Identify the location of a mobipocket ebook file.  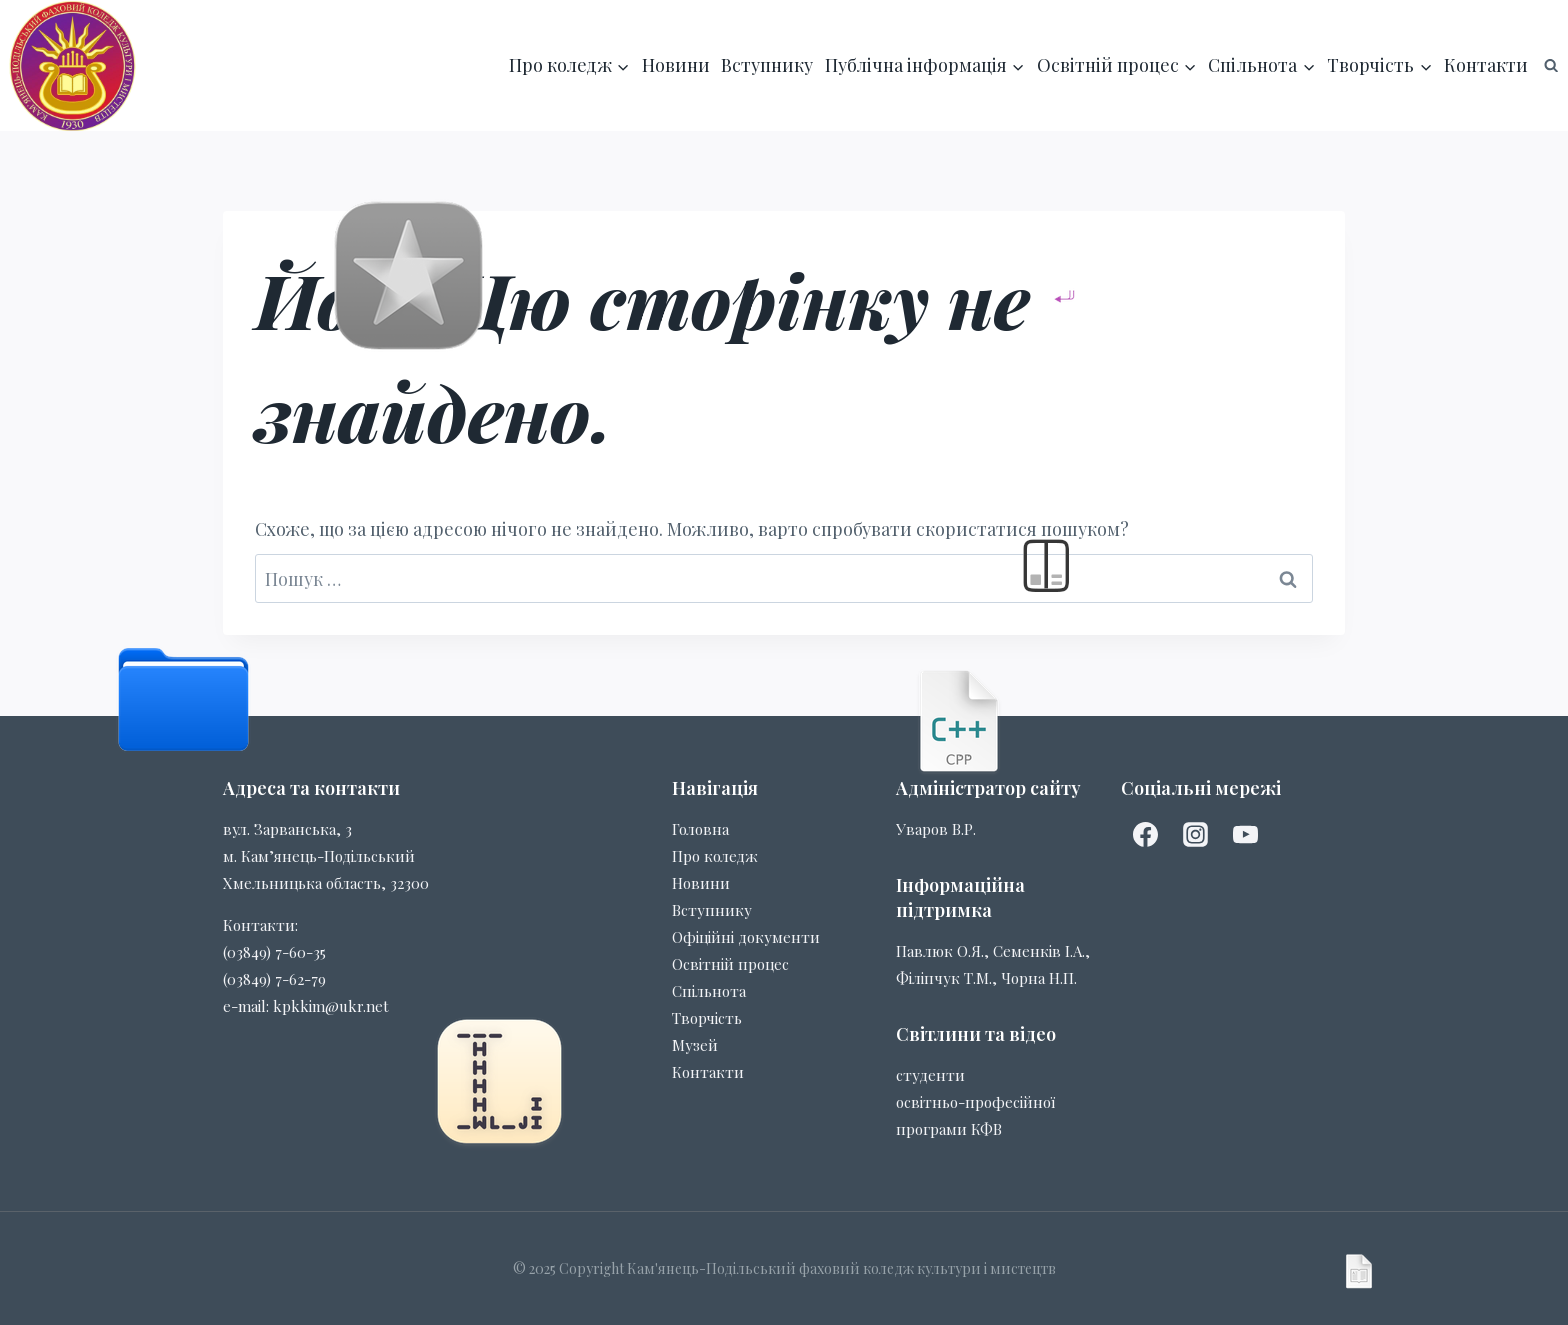
(1359, 1272).